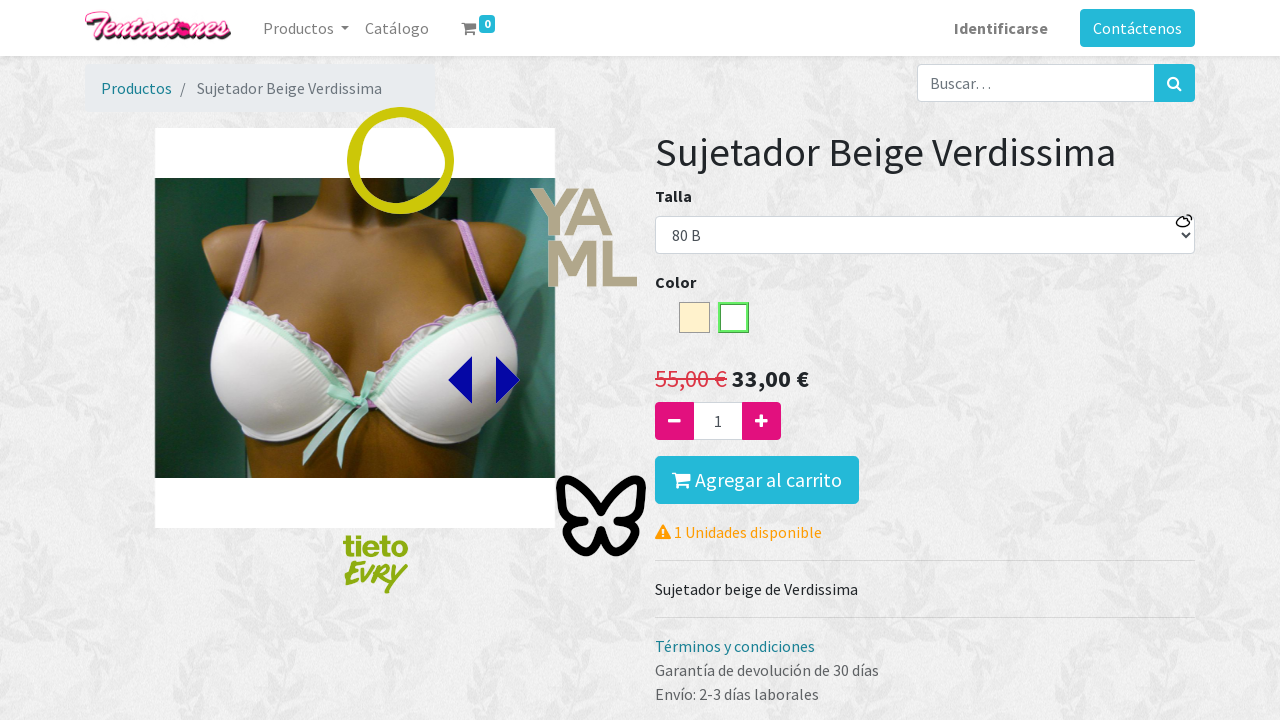 This screenshot has width=1280, height=720. I want to click on expand content horizontally, so click(484, 380).